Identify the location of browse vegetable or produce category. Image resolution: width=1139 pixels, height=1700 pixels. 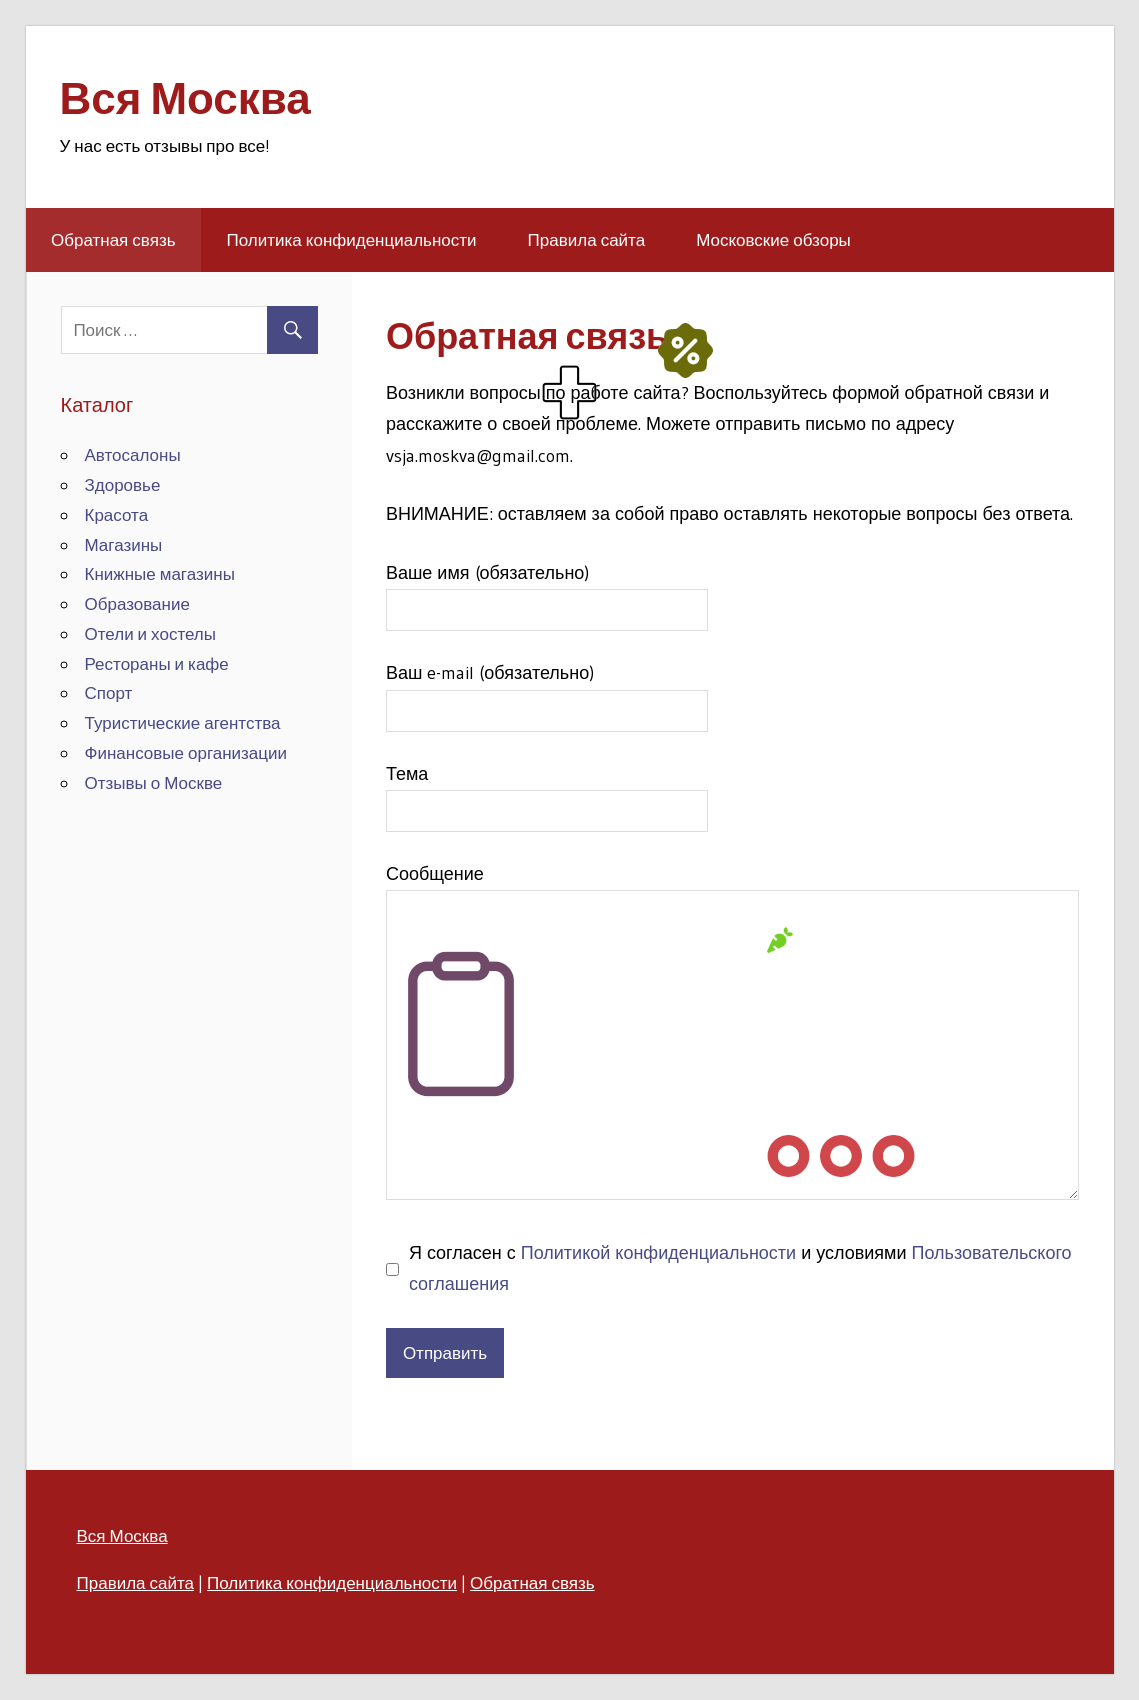
(779, 941).